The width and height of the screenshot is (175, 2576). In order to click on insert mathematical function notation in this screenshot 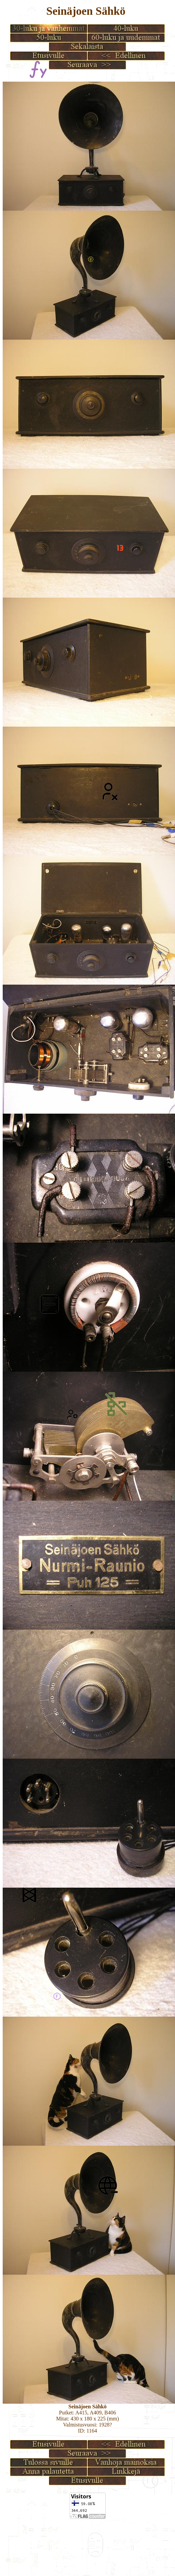, I will do `click(38, 69)`.